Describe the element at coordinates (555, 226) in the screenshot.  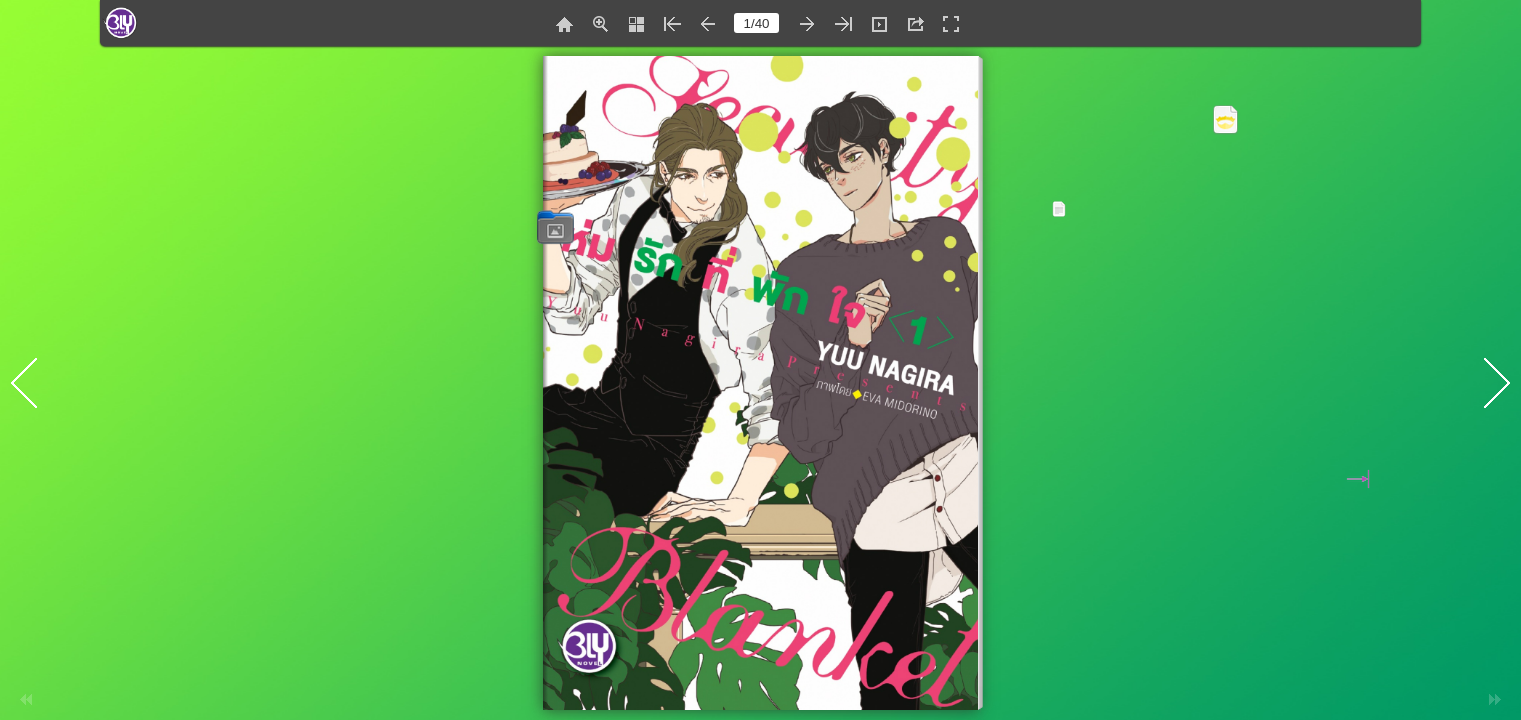
I see `open your pictures folder` at that location.